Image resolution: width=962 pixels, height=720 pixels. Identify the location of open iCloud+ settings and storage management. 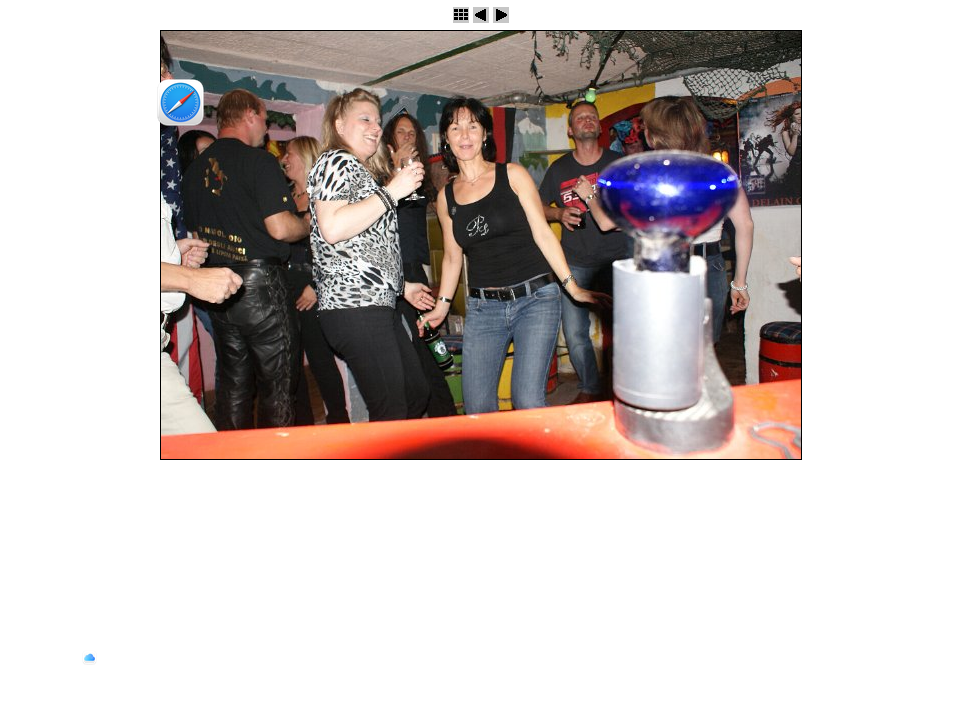
(89, 657).